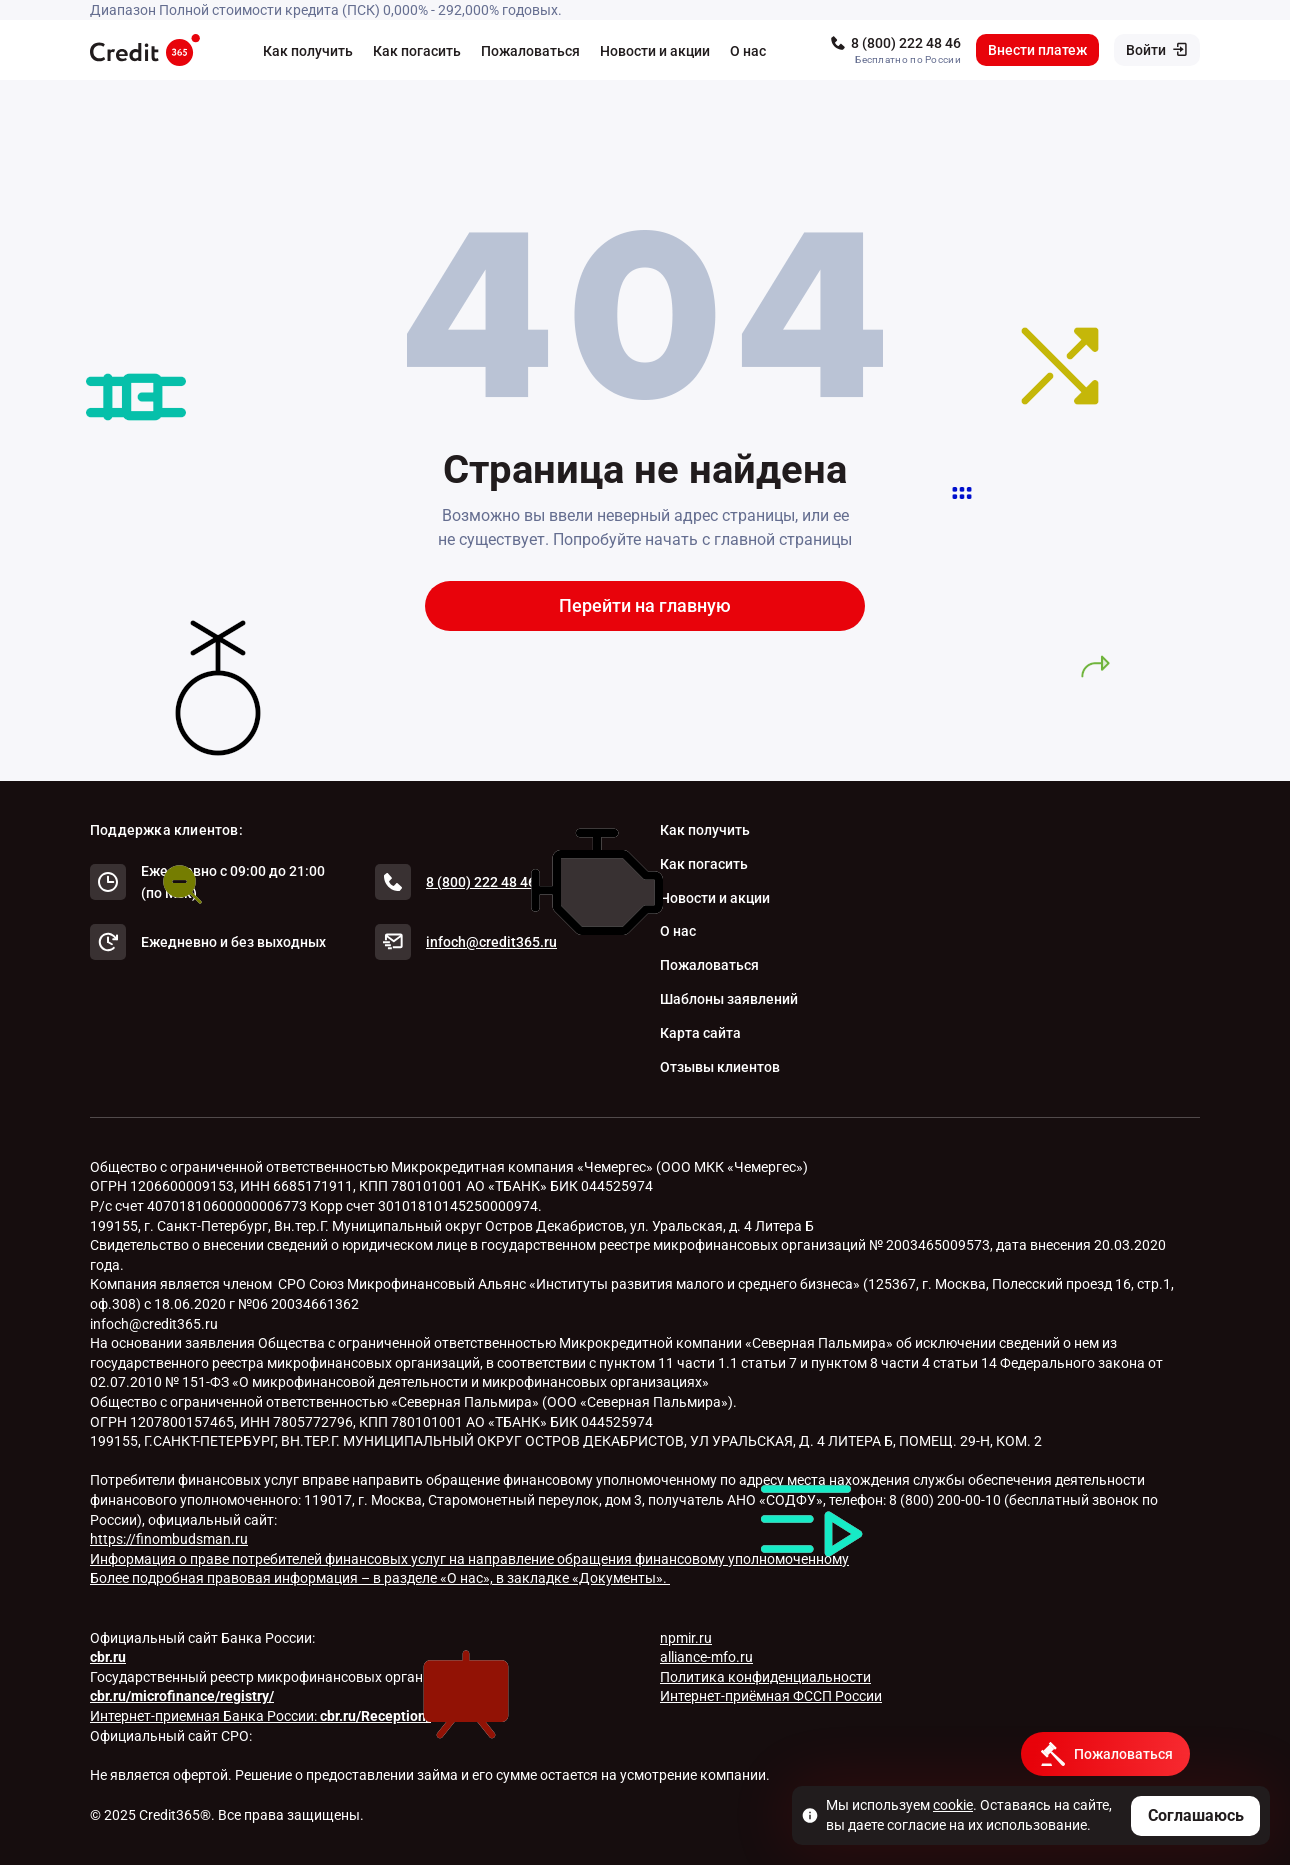 This screenshot has height=1865, width=1290. Describe the element at coordinates (466, 1696) in the screenshot. I see `start or view a presentation` at that location.